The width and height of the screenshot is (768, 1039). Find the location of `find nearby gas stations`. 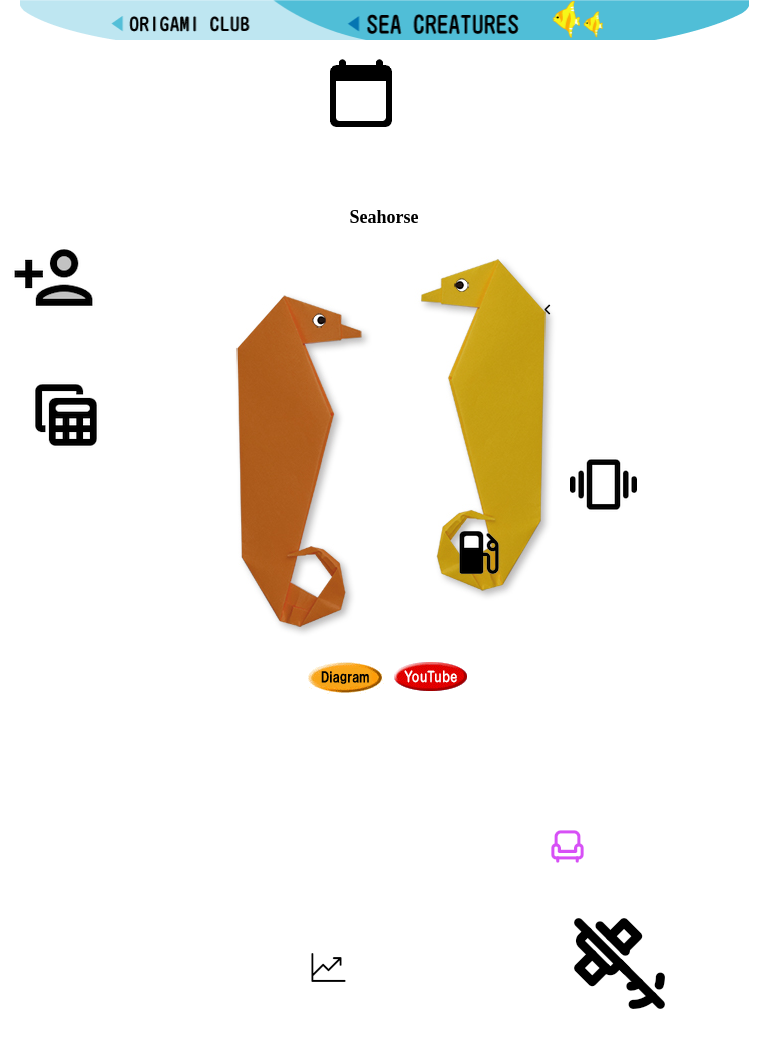

find nearby gas stations is located at coordinates (478, 552).